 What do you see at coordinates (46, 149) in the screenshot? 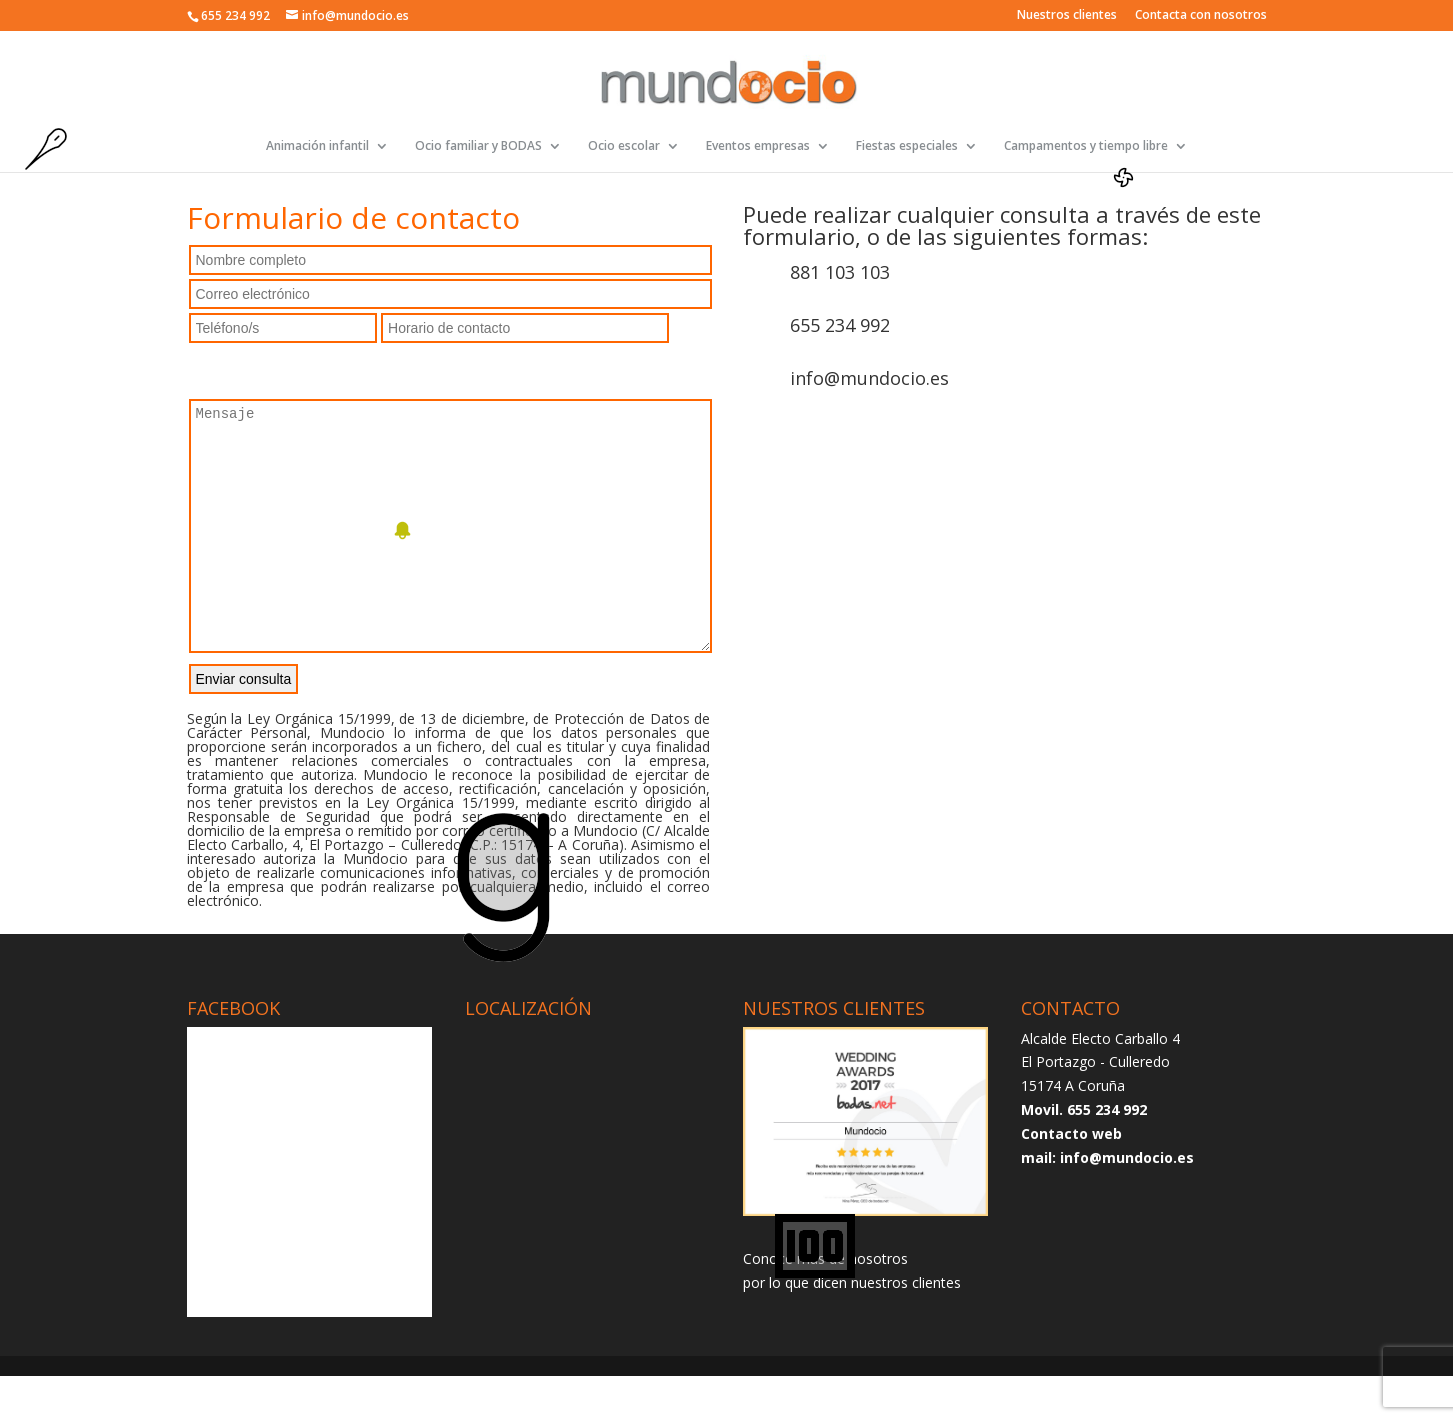
I see `access sewing or crafting tools` at bounding box center [46, 149].